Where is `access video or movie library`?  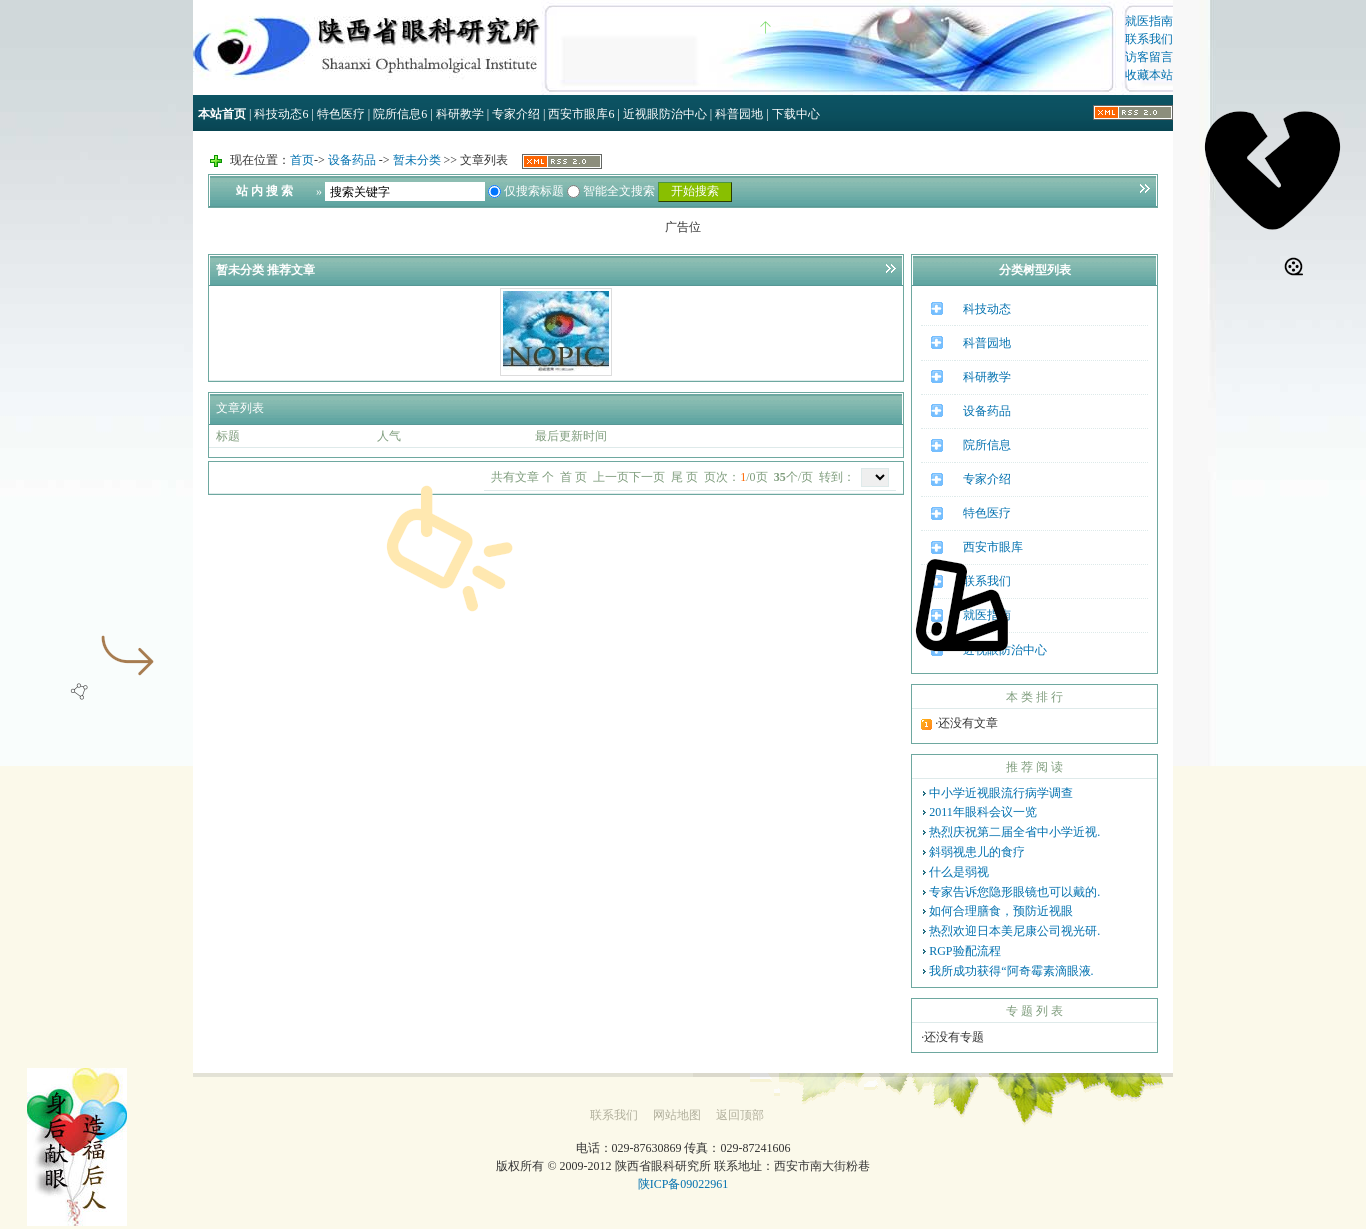
access video or movie library is located at coordinates (1293, 266).